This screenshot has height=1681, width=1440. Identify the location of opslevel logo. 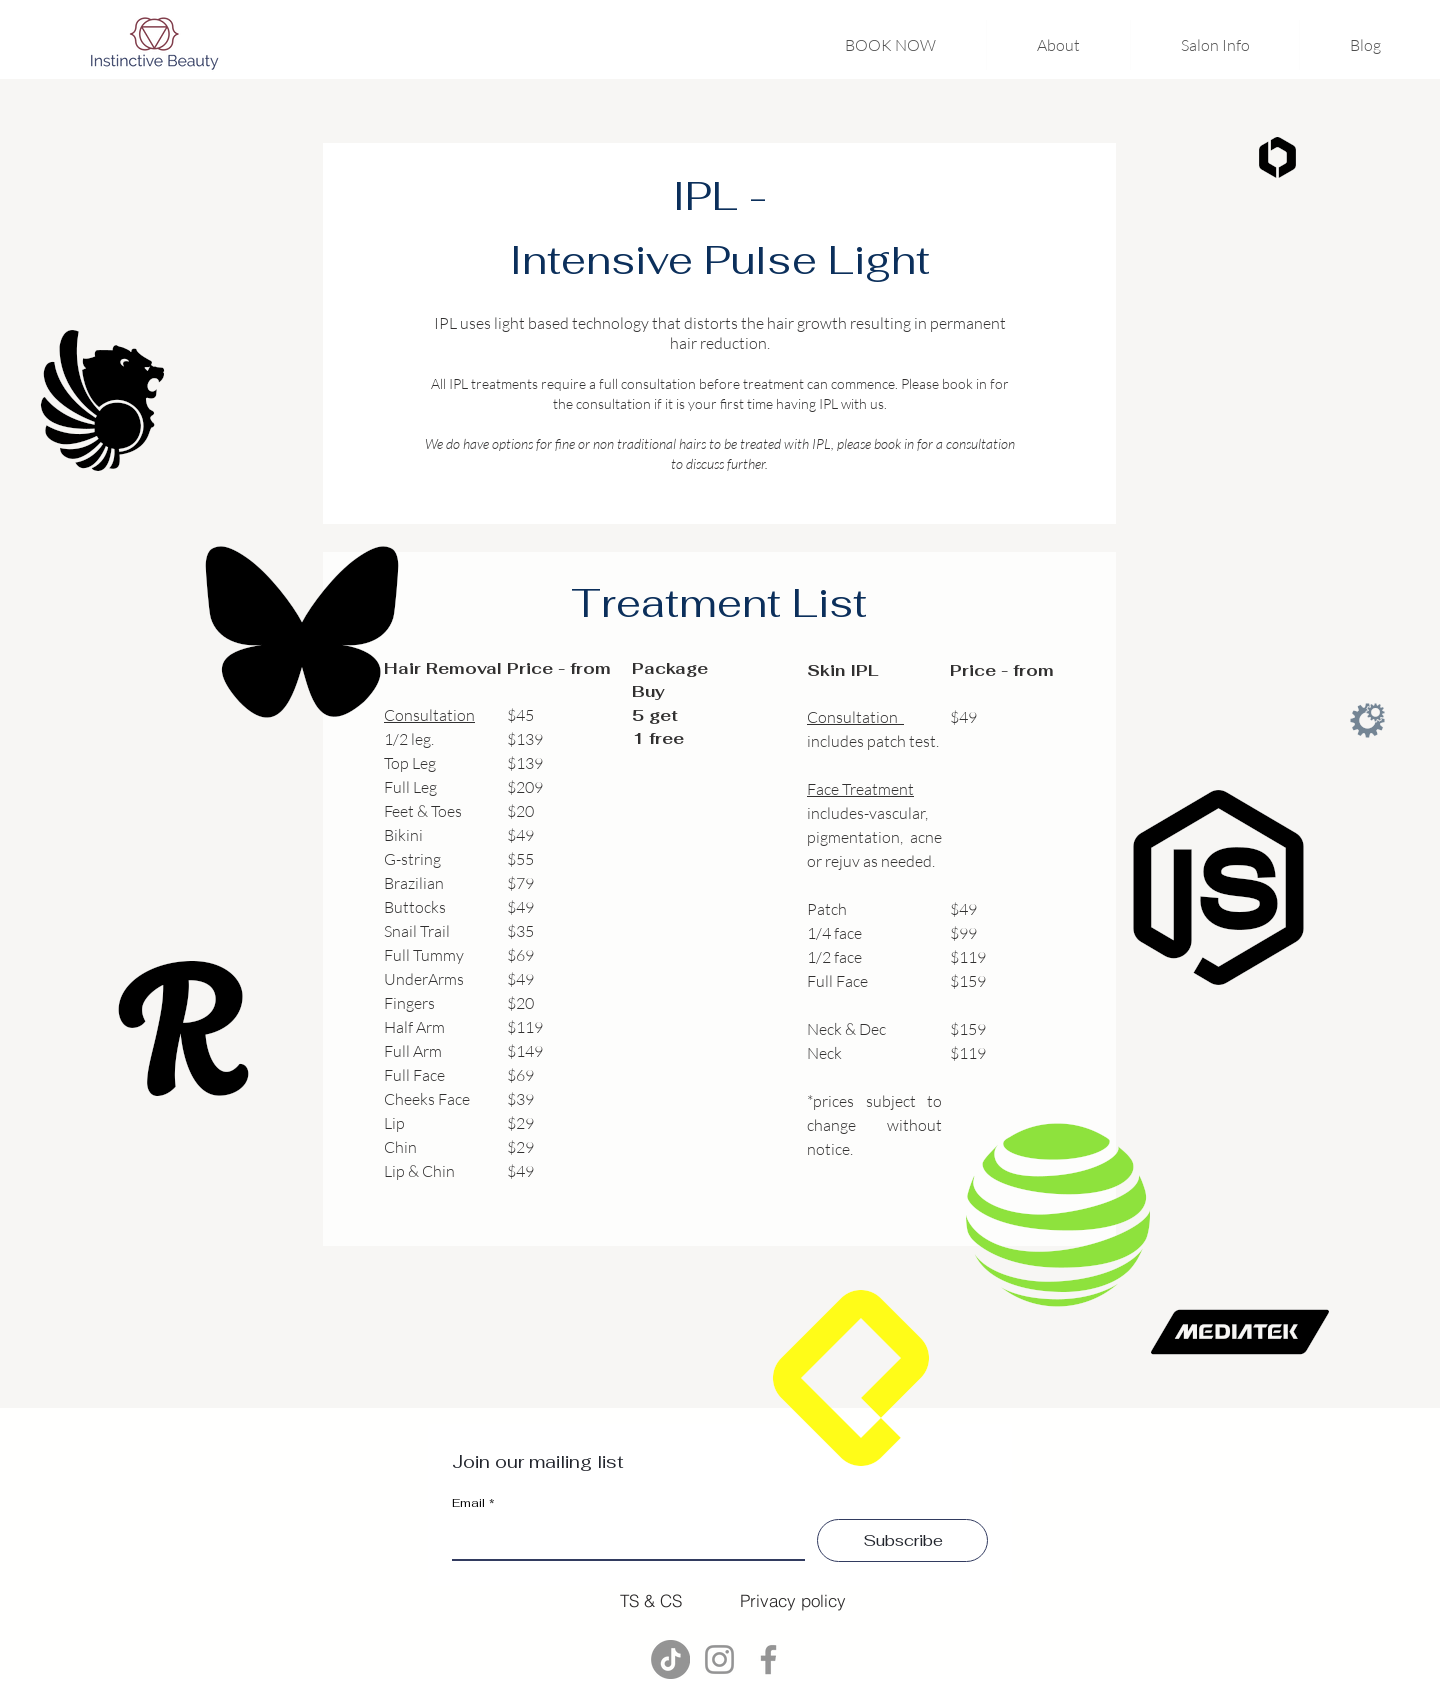
(1277, 157).